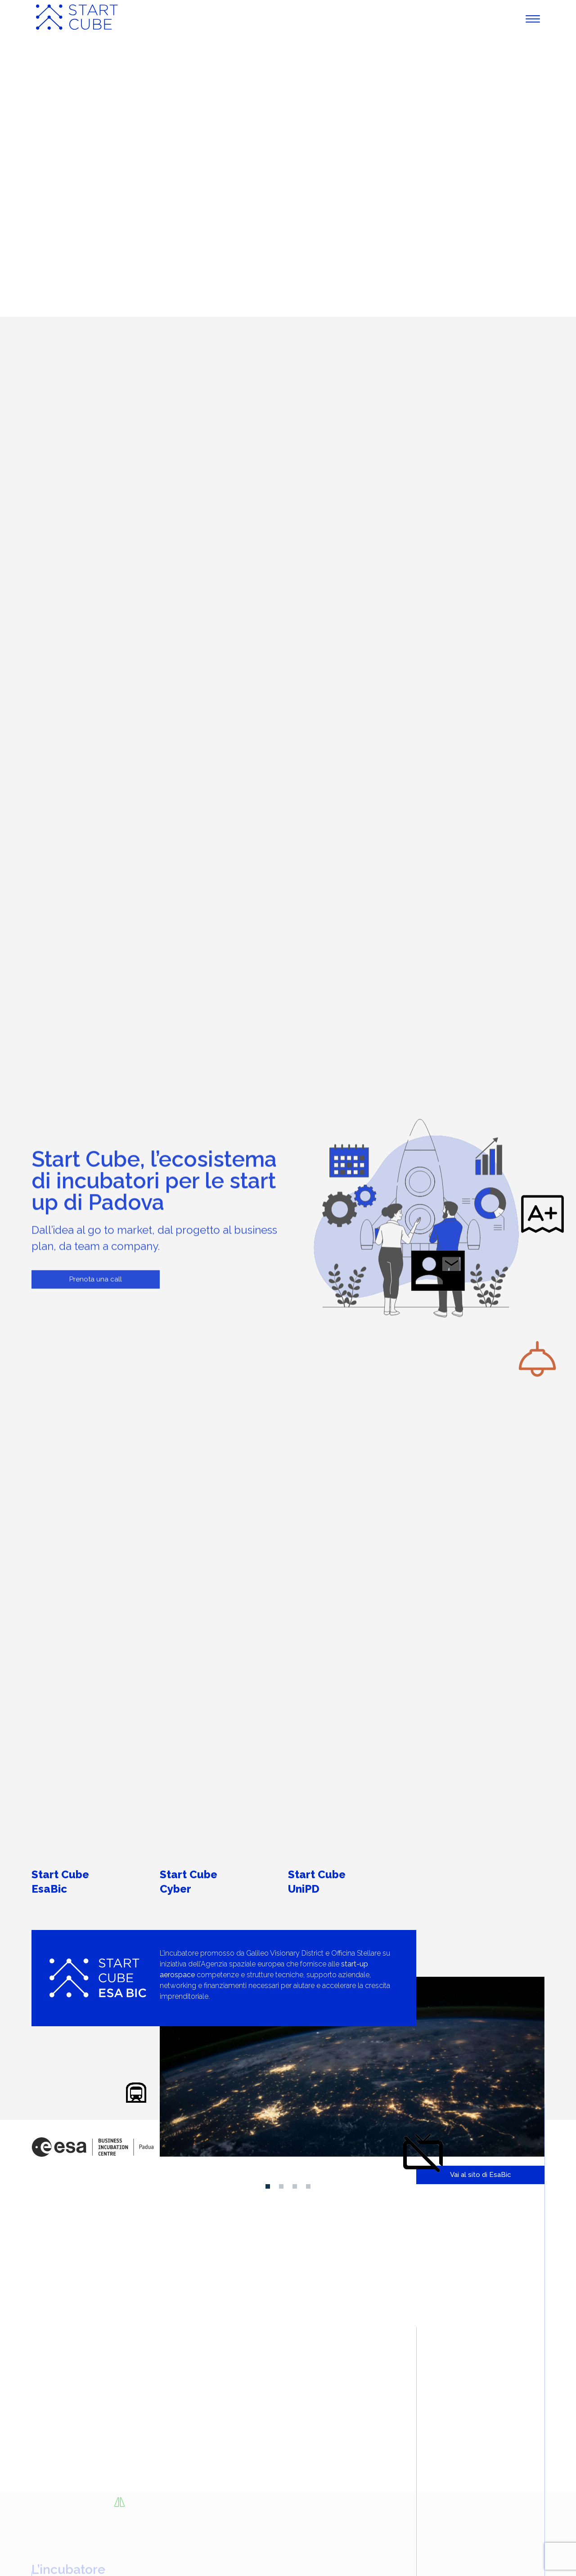 This screenshot has width=576, height=2576. I want to click on access contact information via email, so click(438, 1270).